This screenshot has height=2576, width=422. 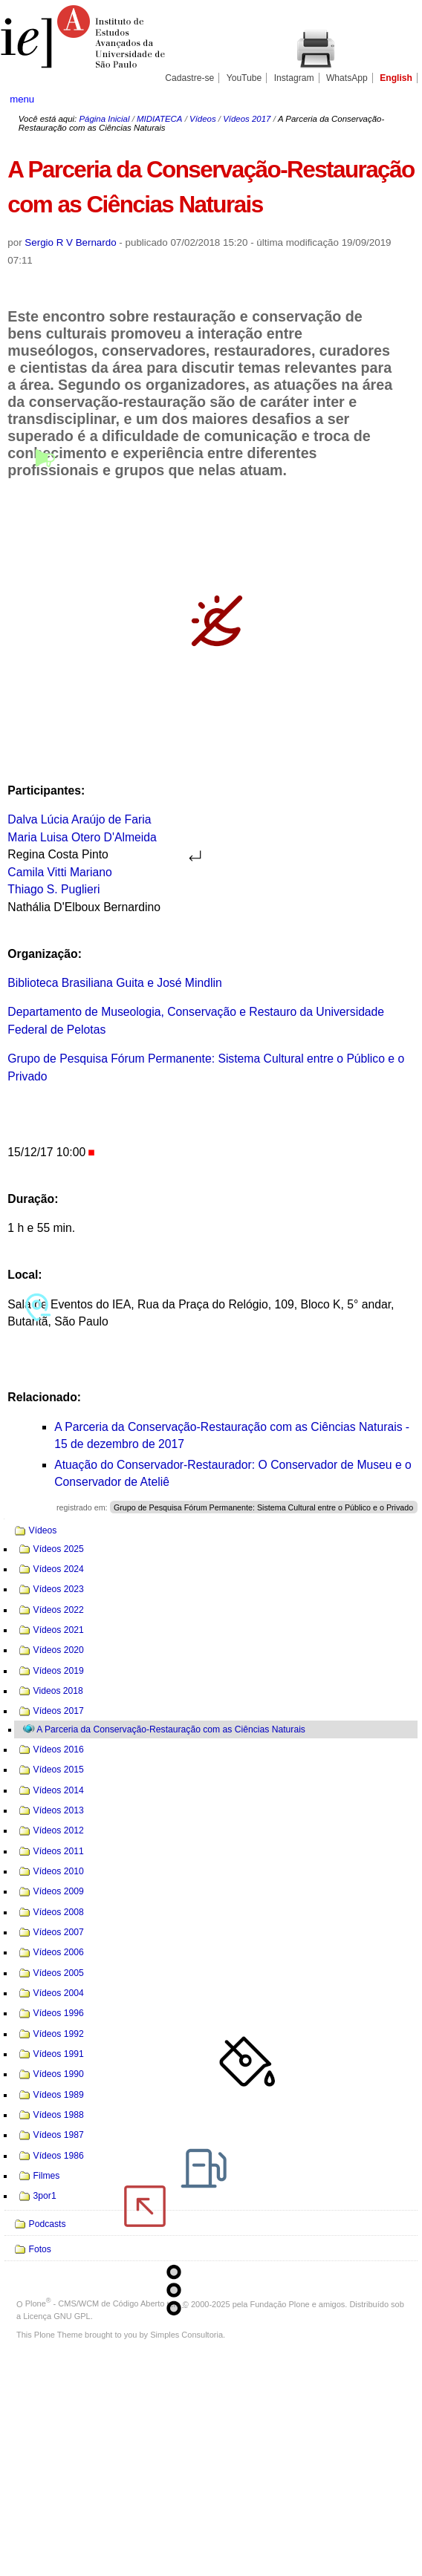 I want to click on find nearby gas stations, so click(x=202, y=2168).